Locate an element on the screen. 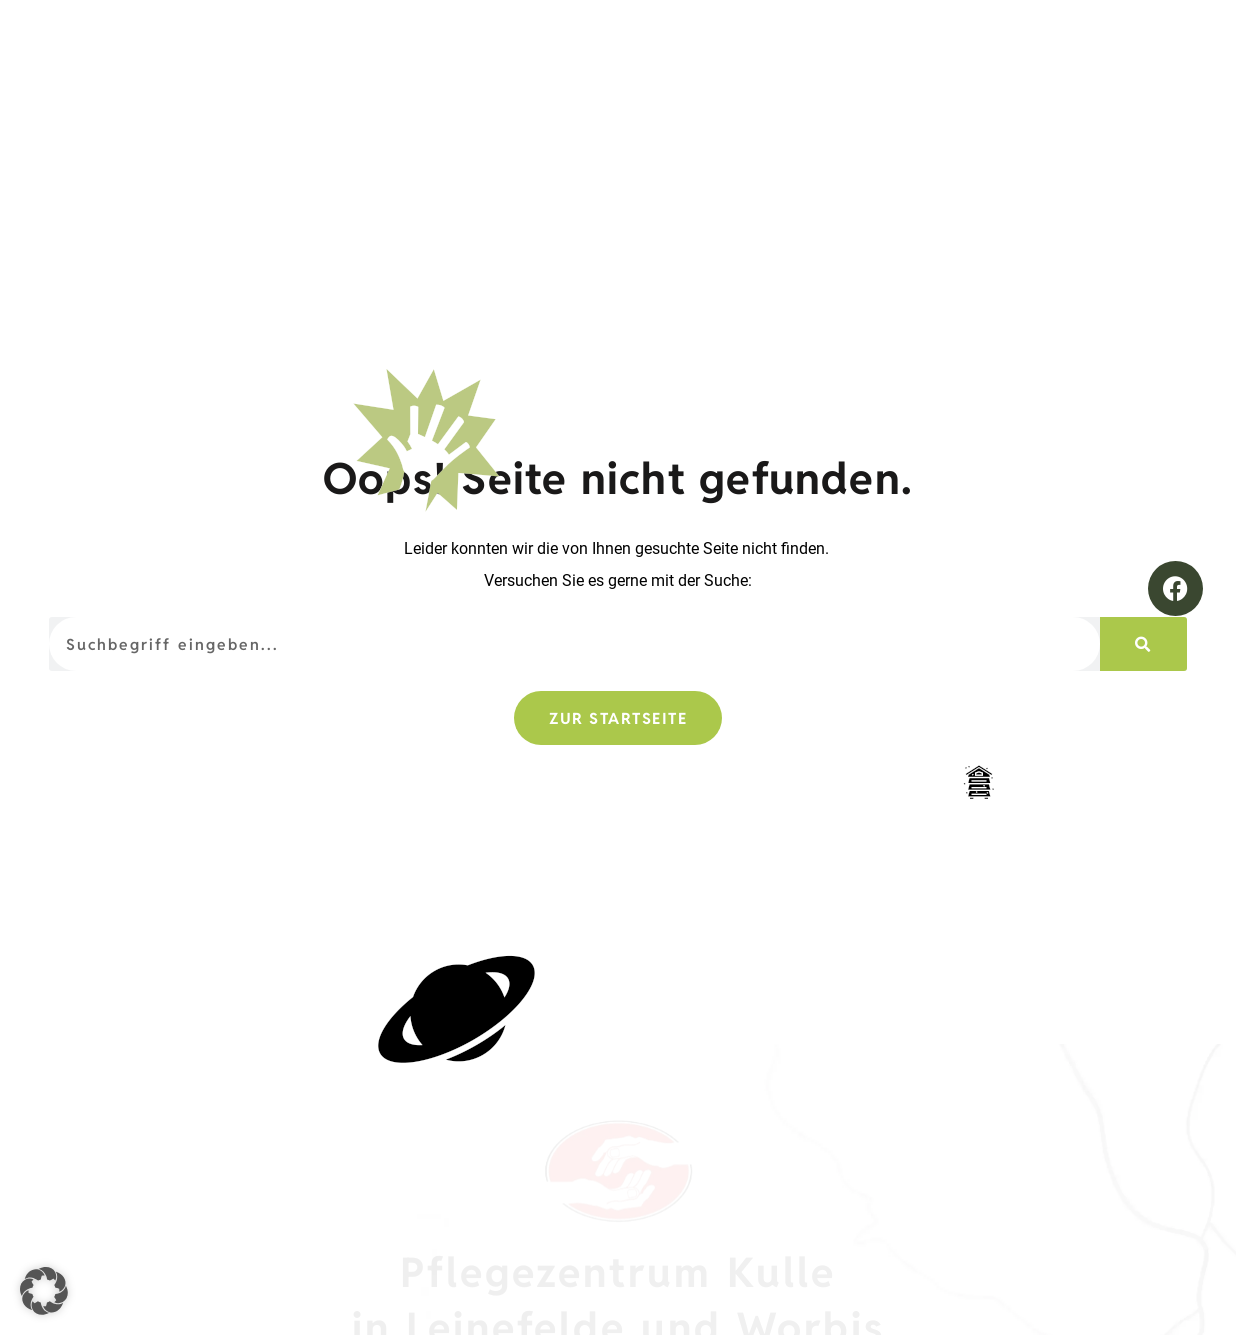  access space or astronomy-themed content is located at coordinates (457, 1011).